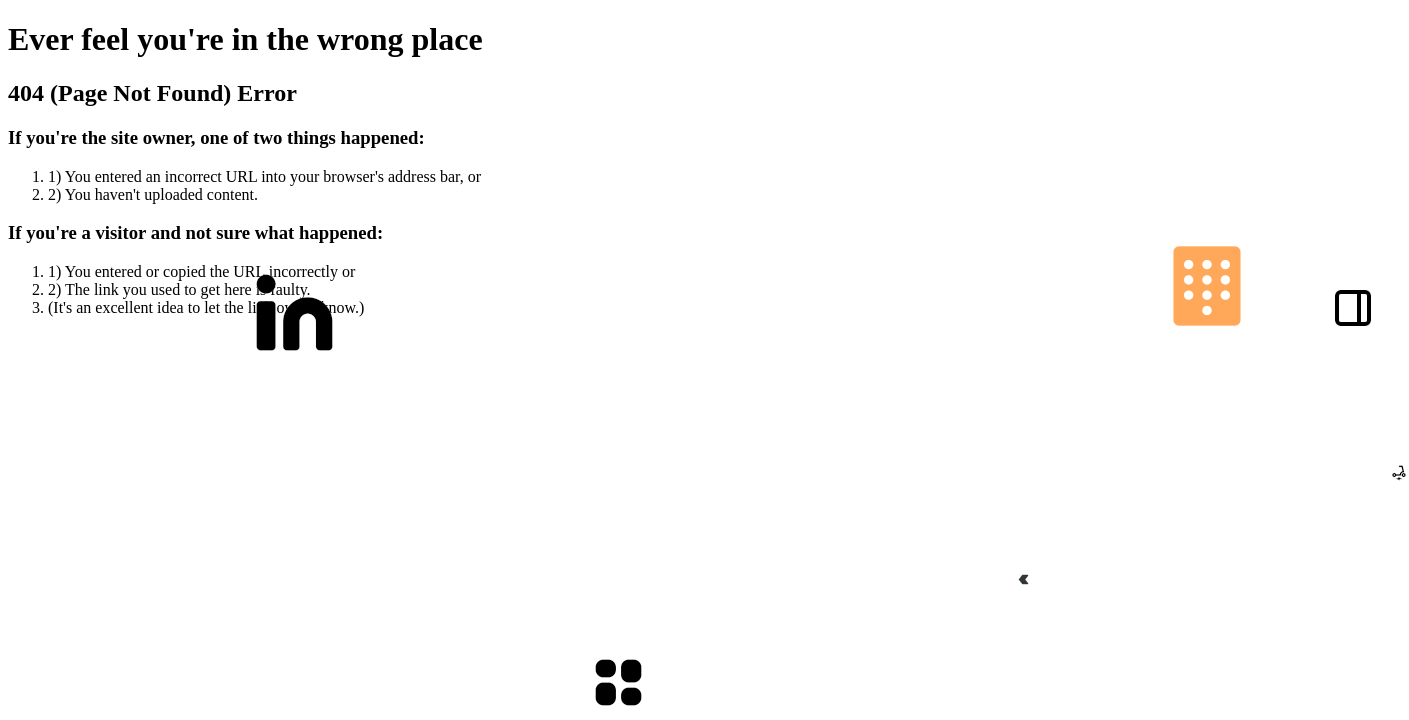 This screenshot has width=1409, height=720. I want to click on find nearby electric scooter rentals, so click(1399, 473).